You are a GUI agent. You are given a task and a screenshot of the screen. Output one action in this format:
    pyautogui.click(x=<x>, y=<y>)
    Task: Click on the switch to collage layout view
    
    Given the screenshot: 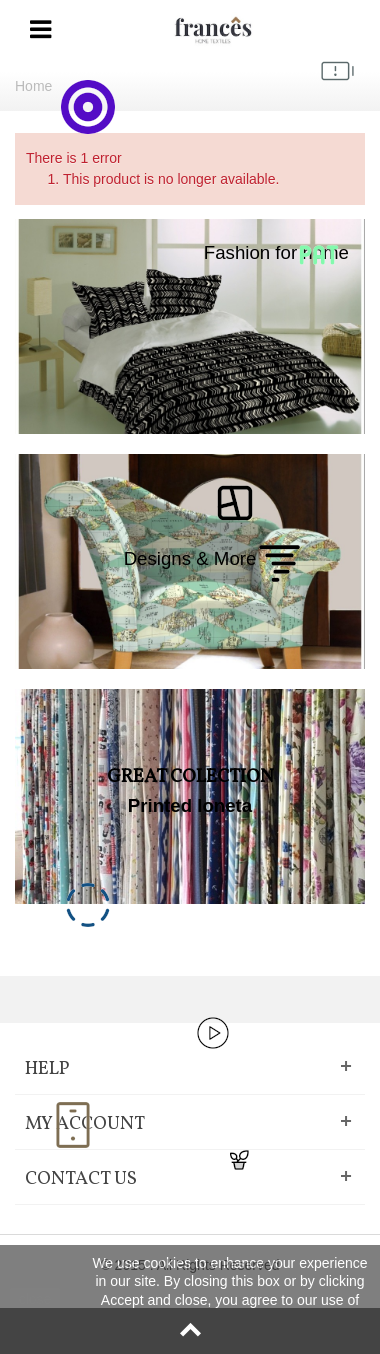 What is the action you would take?
    pyautogui.click(x=235, y=503)
    